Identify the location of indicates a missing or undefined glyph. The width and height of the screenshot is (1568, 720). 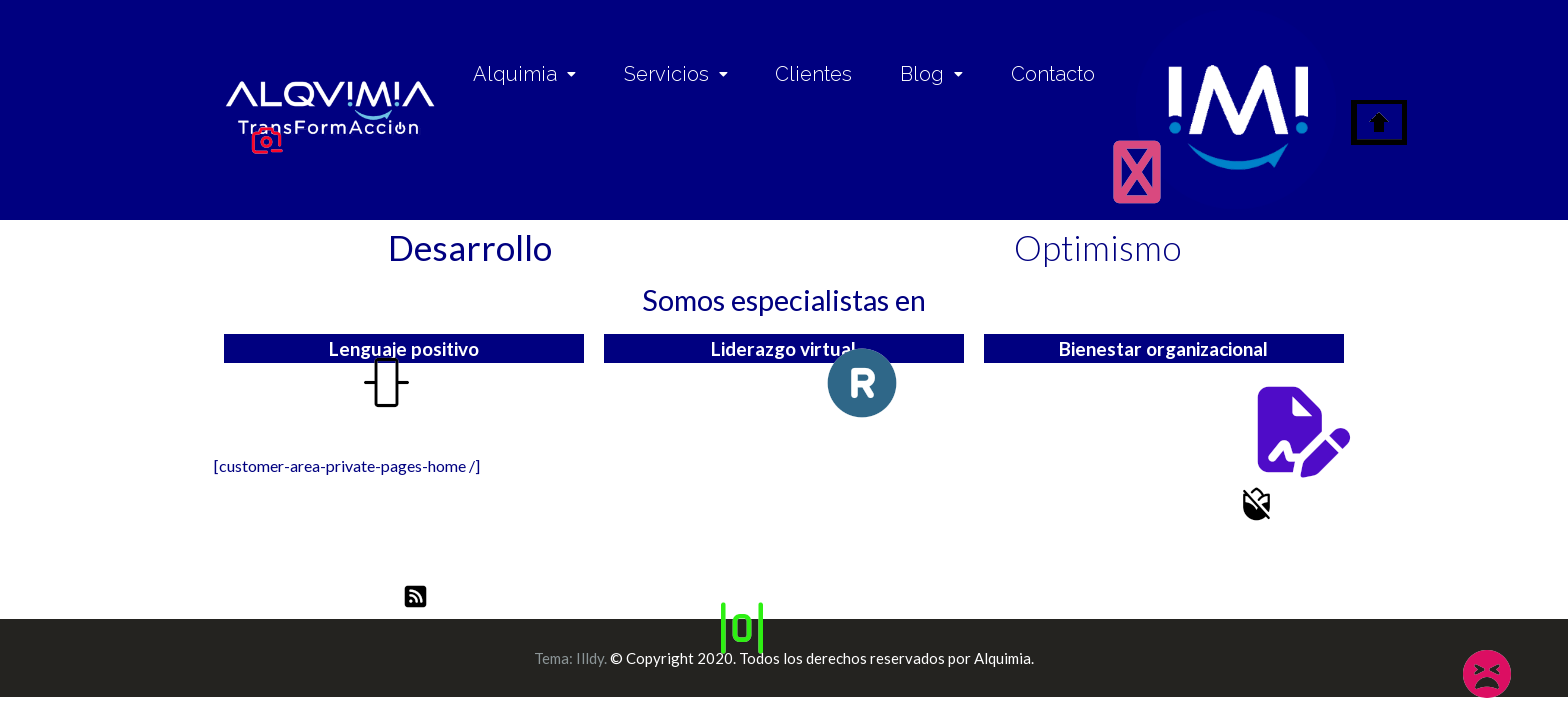
(1137, 172).